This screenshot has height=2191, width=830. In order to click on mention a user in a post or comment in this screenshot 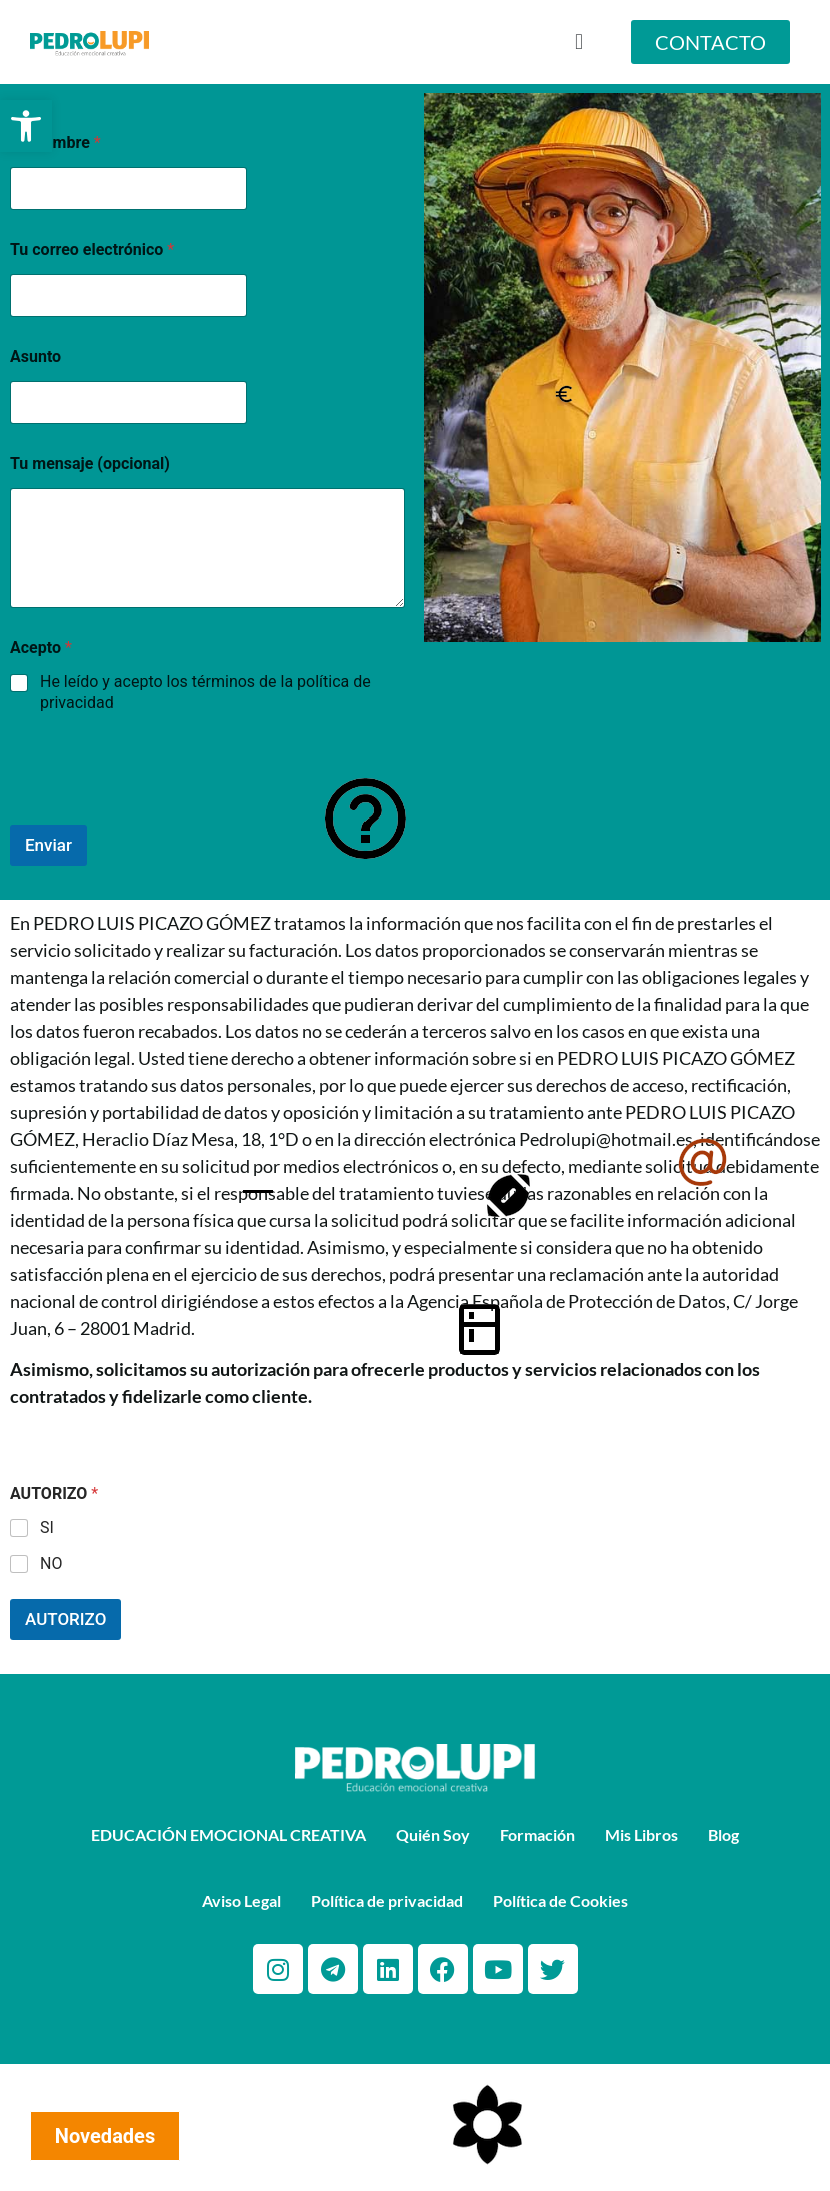, I will do `click(702, 1162)`.